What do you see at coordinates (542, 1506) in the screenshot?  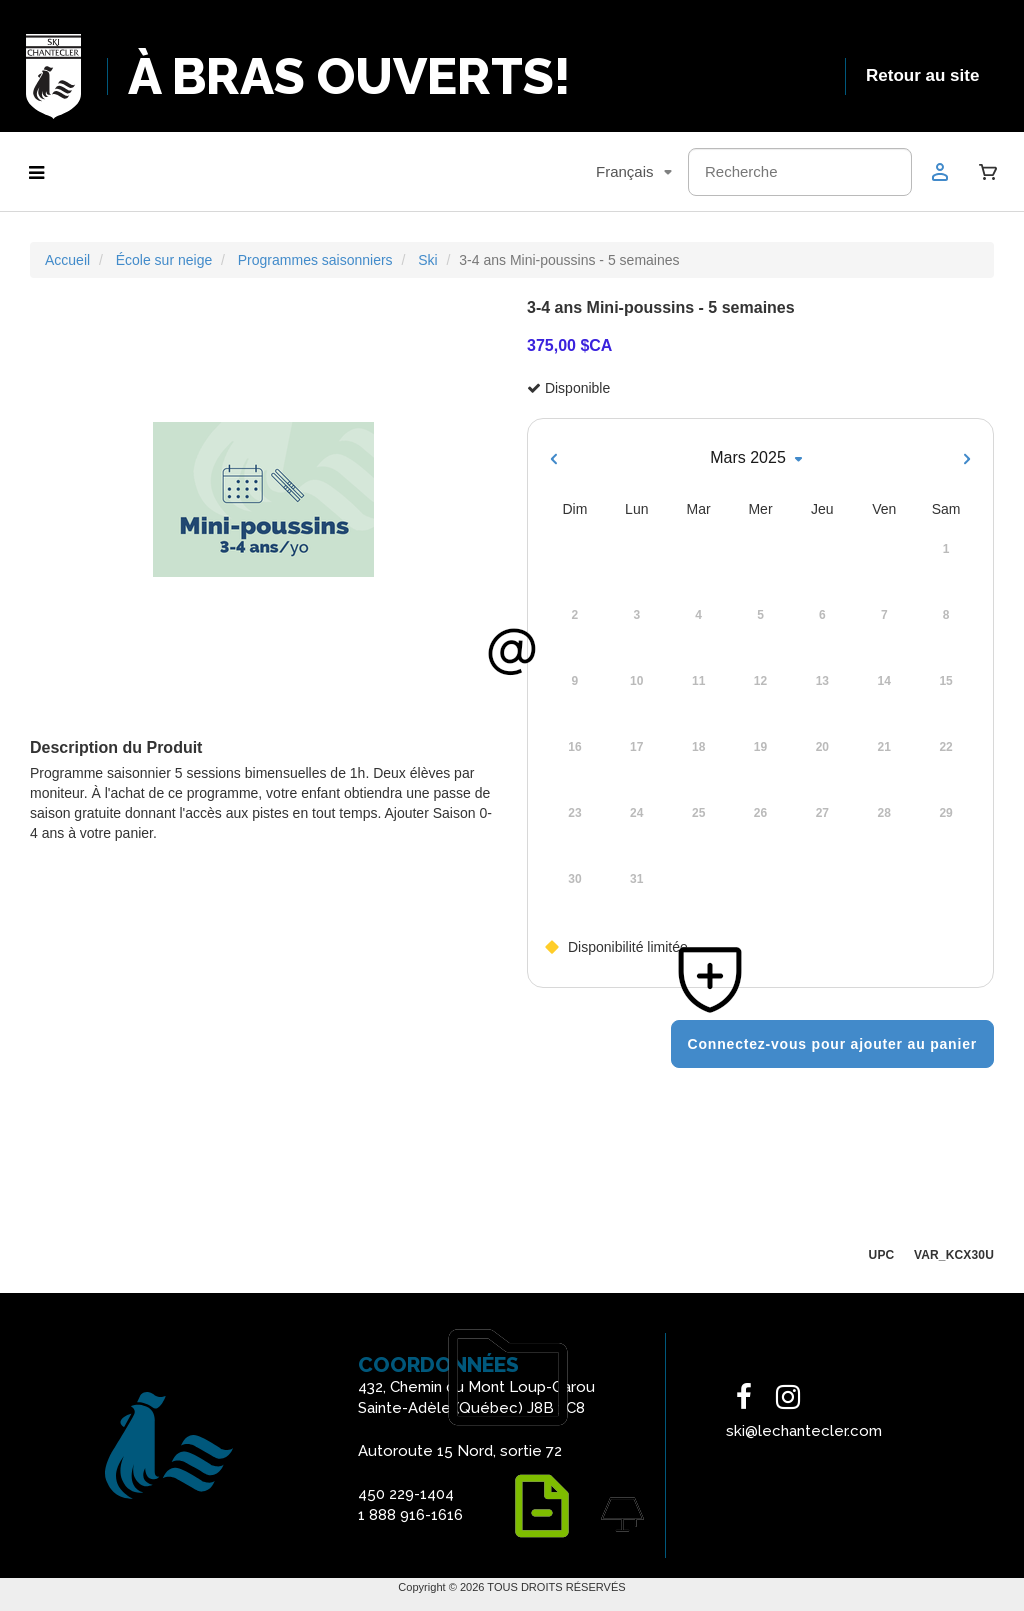 I see `remove a file from your collection` at bounding box center [542, 1506].